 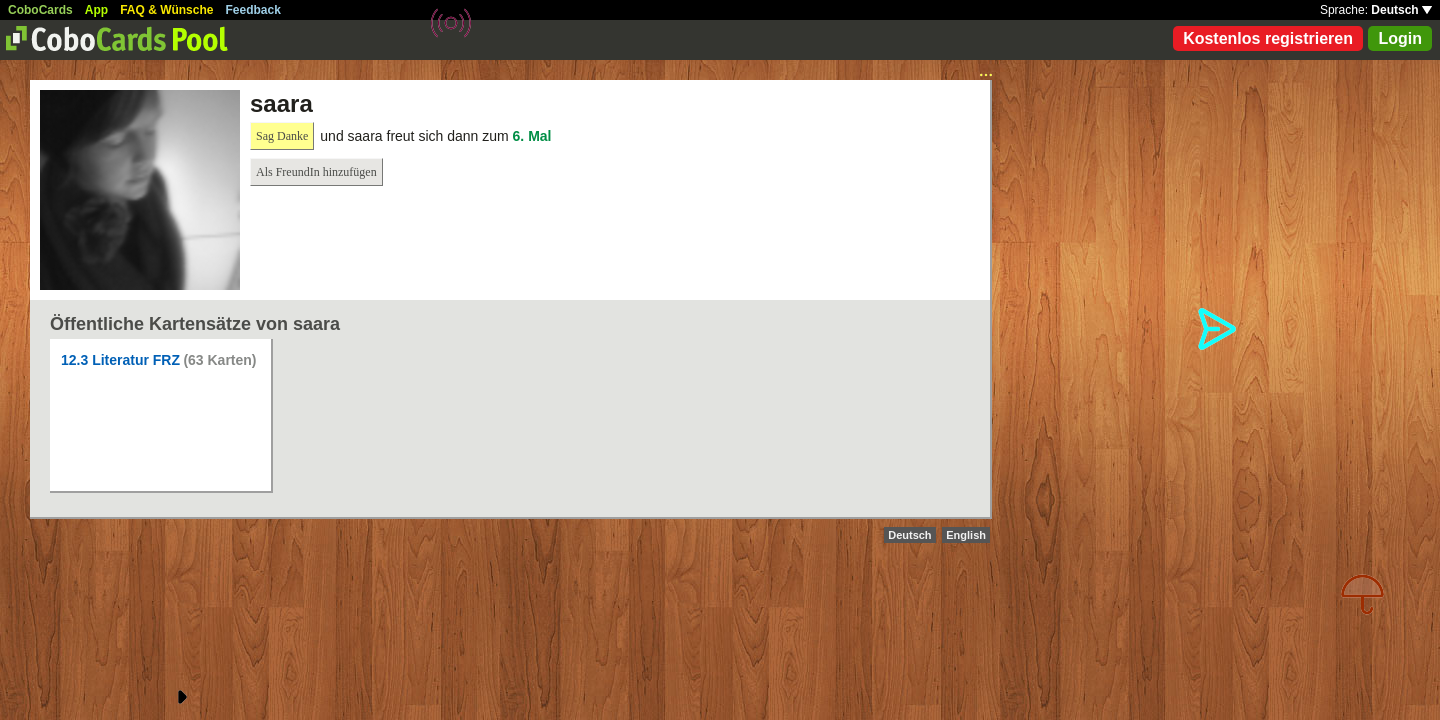 What do you see at coordinates (1215, 329) in the screenshot?
I see `send a message` at bounding box center [1215, 329].